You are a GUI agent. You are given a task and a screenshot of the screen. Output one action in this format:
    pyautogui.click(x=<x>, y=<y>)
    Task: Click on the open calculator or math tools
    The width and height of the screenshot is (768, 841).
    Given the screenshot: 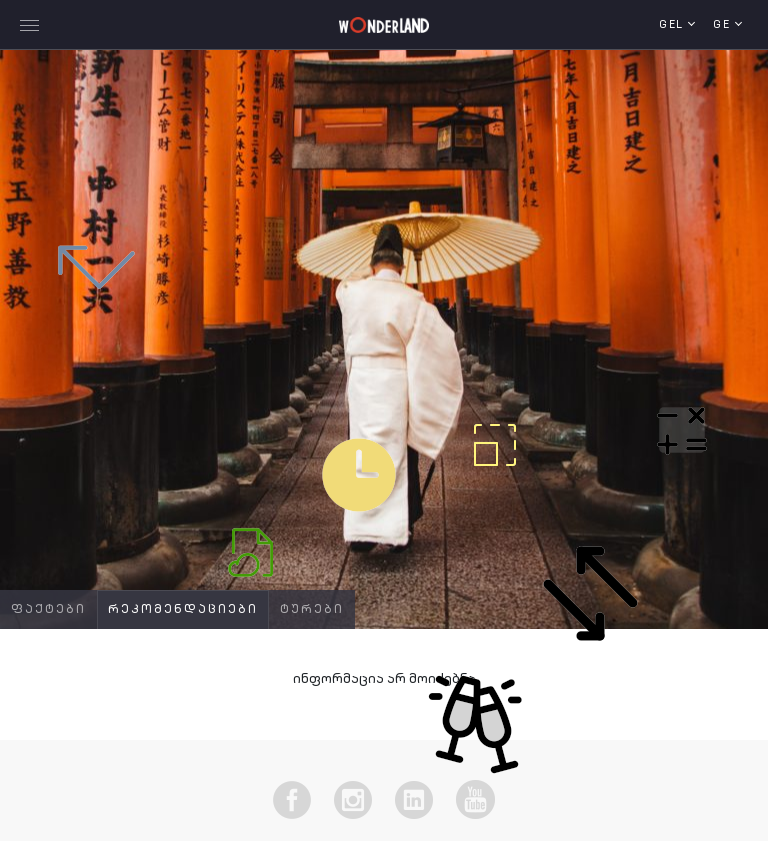 What is the action you would take?
    pyautogui.click(x=682, y=430)
    